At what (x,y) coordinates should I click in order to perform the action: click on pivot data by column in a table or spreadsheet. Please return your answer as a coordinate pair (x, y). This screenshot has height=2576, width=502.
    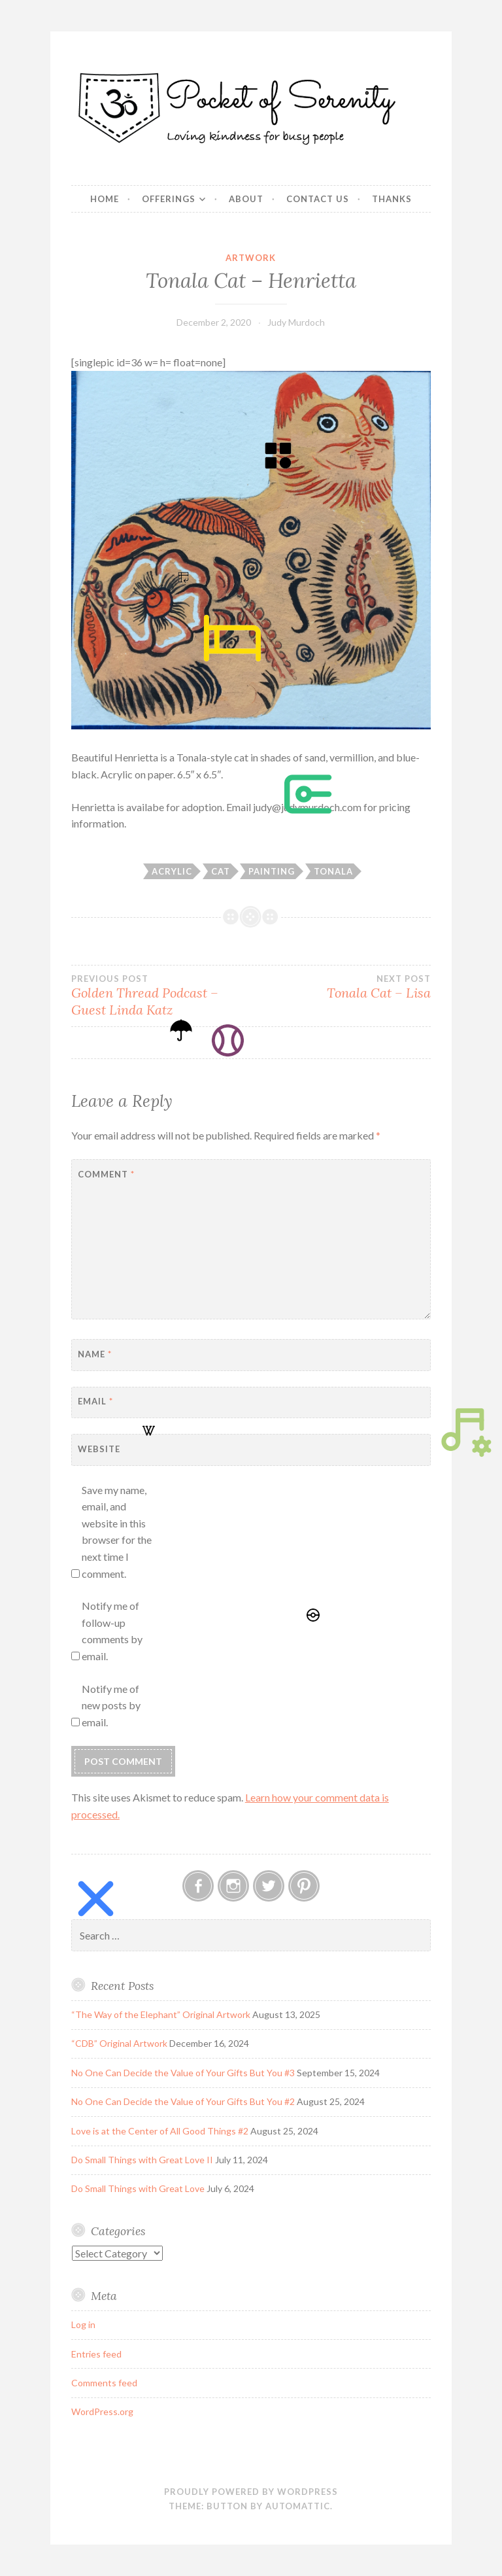
    Looking at the image, I should click on (183, 577).